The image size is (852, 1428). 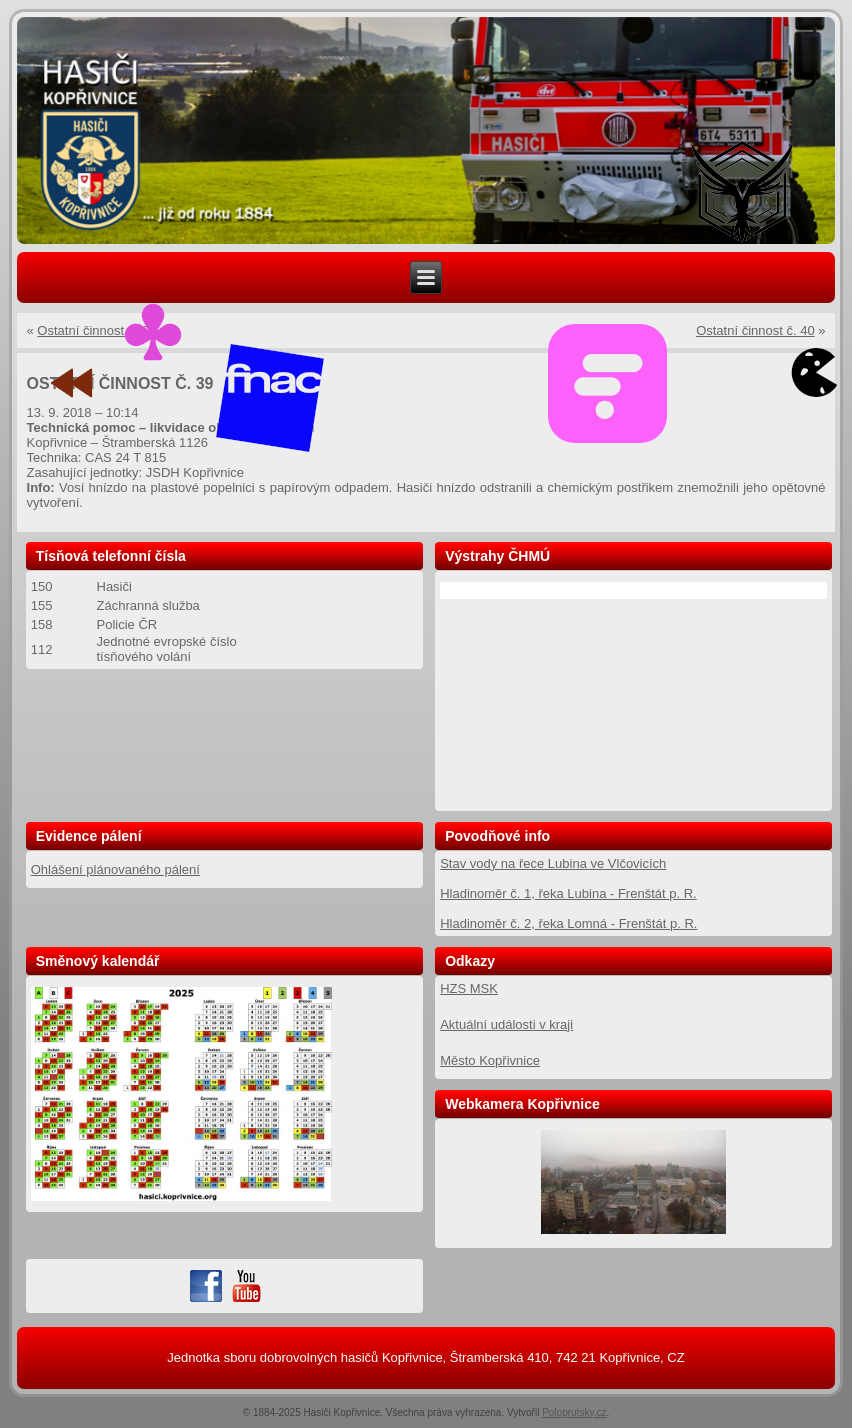 I want to click on represents the clubs suit in a card game app, so click(x=153, y=332).